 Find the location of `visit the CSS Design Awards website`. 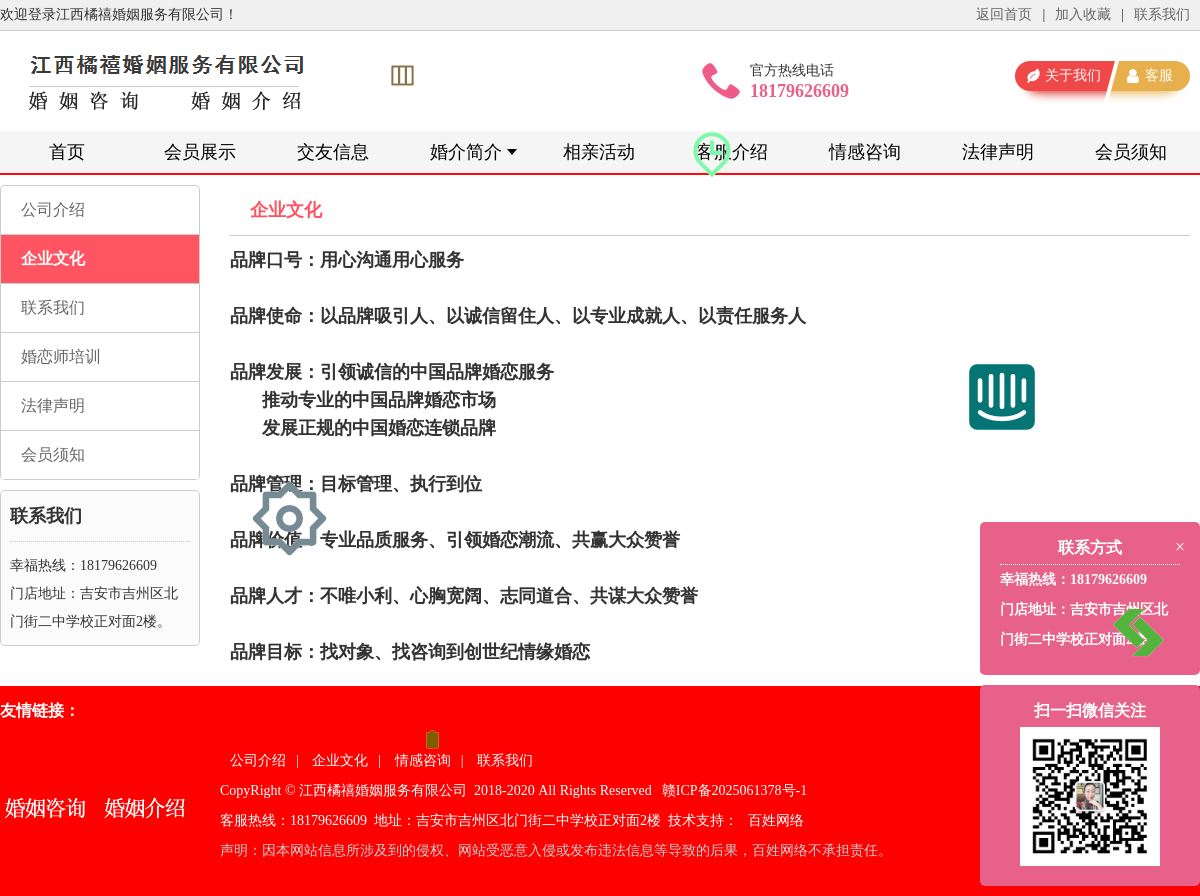

visit the CSS Design Awards website is located at coordinates (1138, 632).